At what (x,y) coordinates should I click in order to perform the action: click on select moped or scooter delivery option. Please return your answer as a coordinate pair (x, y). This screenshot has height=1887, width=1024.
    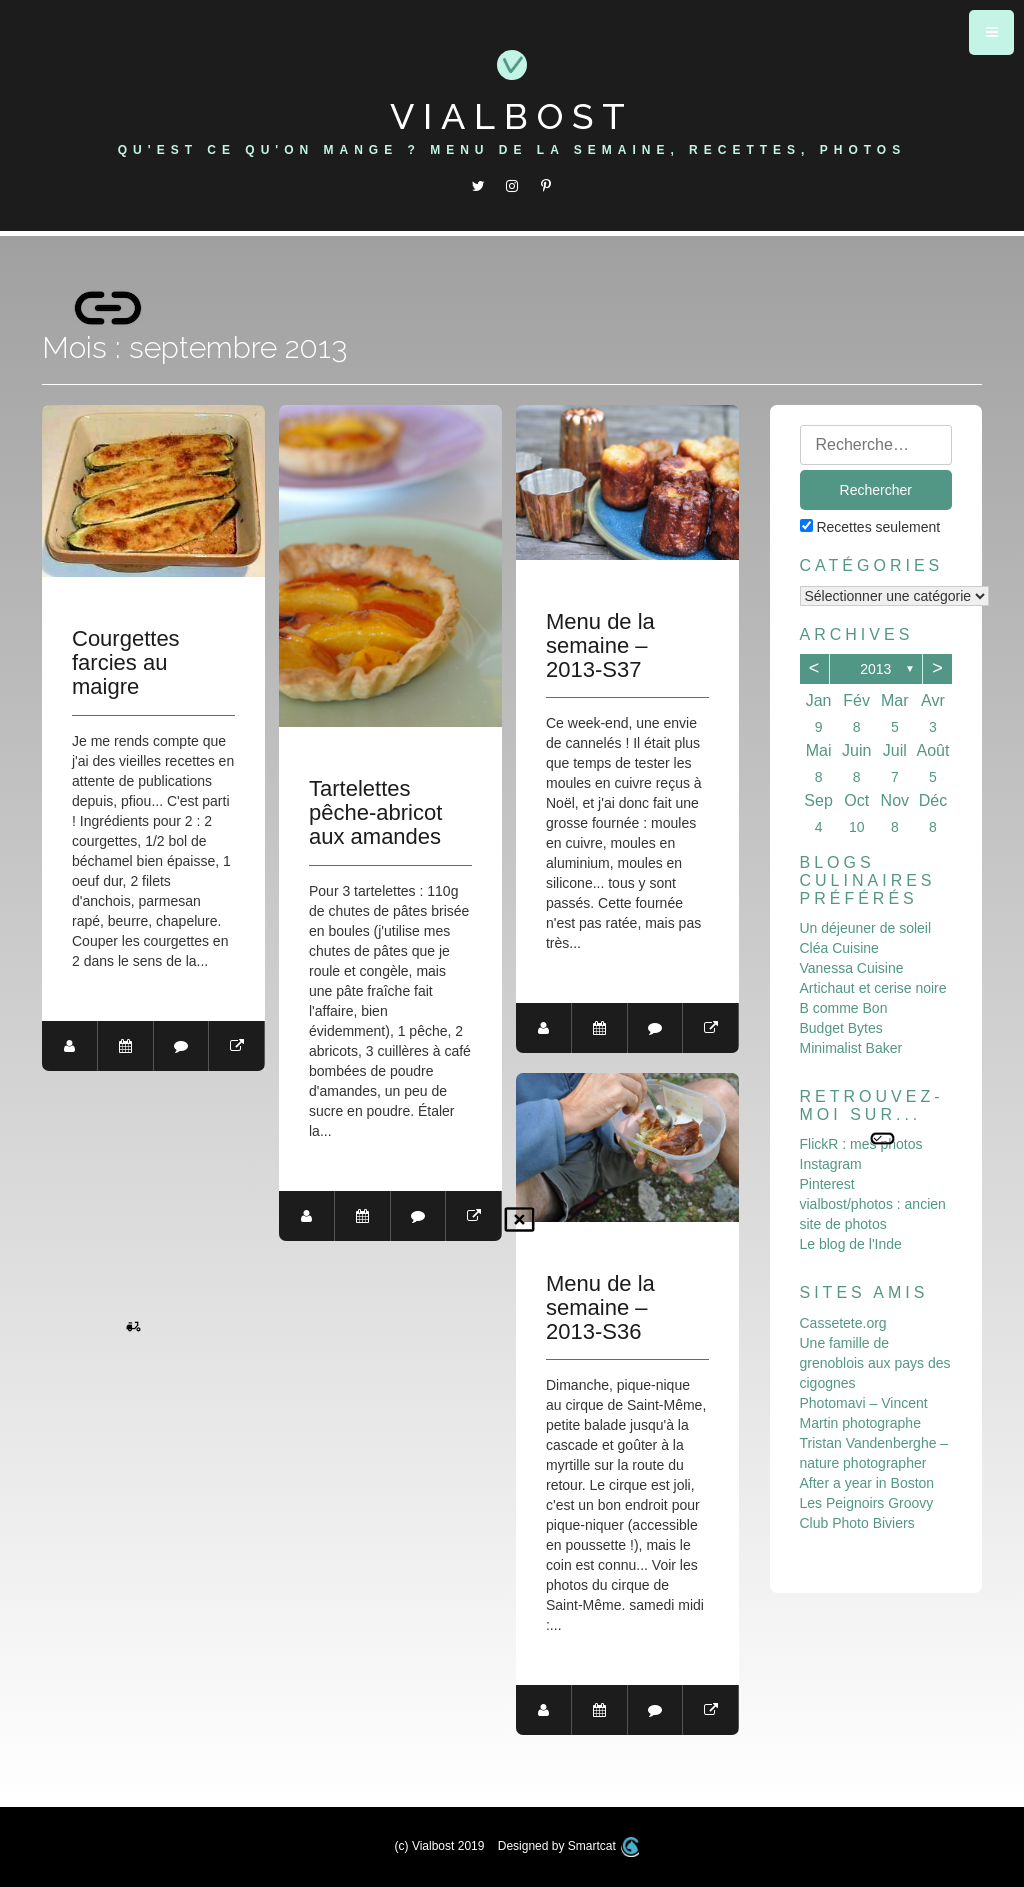
    Looking at the image, I should click on (133, 1326).